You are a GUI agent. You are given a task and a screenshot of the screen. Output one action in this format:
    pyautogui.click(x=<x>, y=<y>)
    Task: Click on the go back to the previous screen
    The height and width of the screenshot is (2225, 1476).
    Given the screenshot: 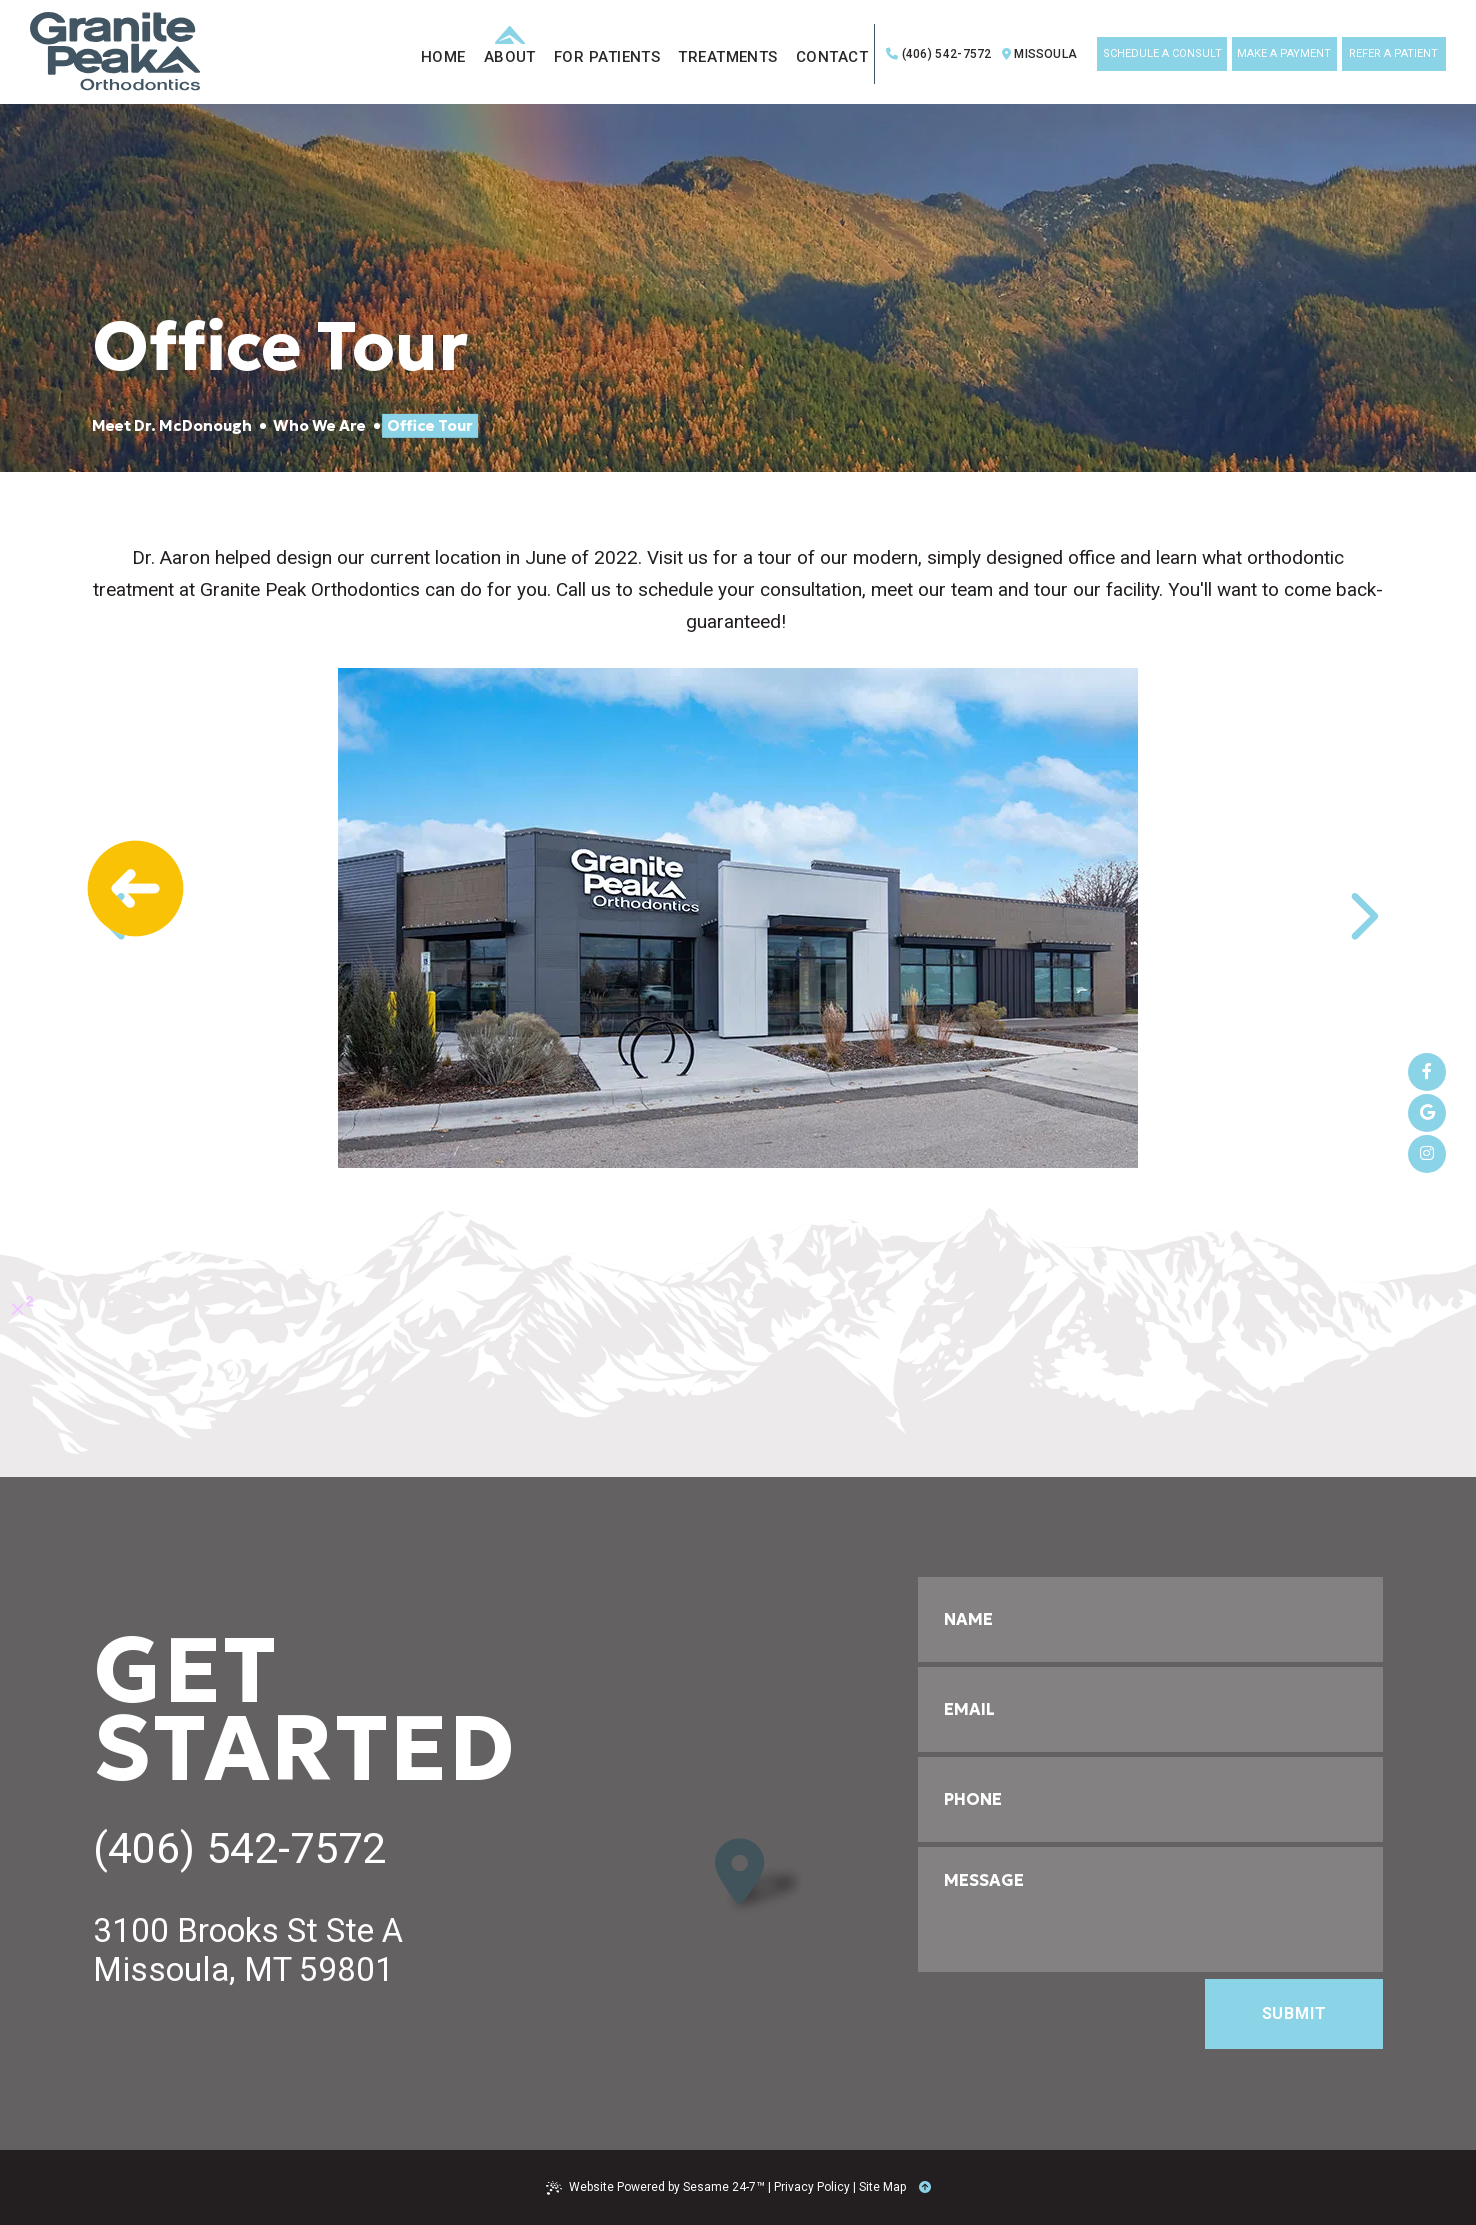 What is the action you would take?
    pyautogui.click(x=135, y=888)
    